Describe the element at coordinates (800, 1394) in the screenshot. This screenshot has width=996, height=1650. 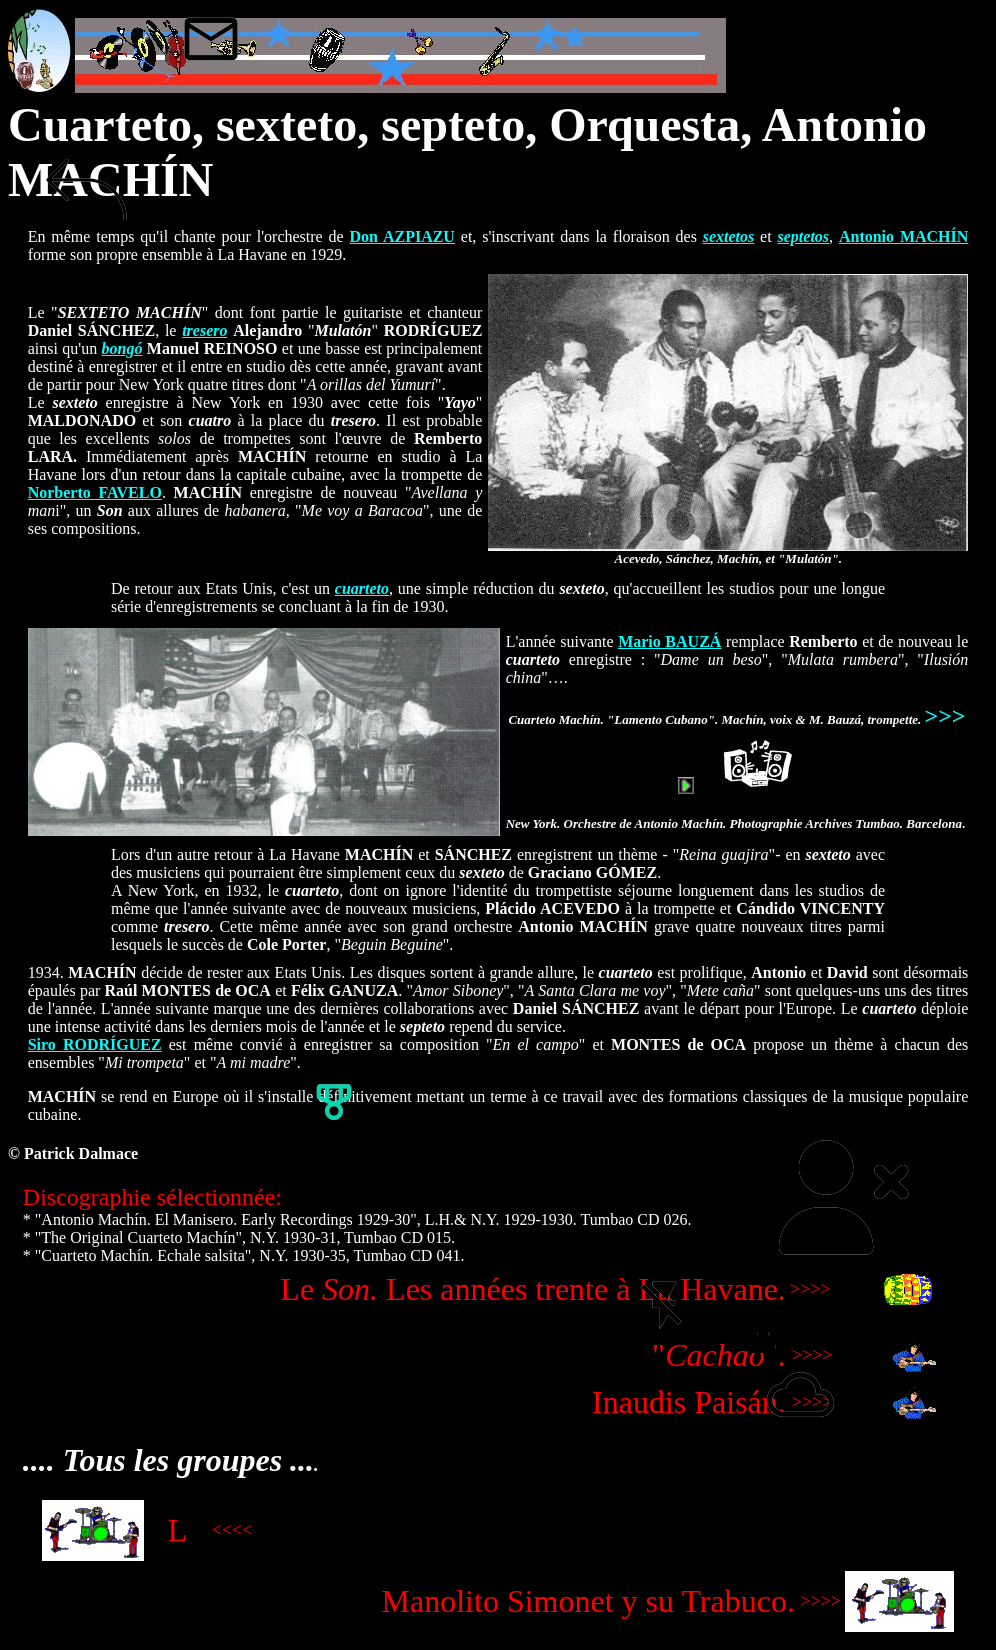
I see `cloud storage or sync status` at that location.